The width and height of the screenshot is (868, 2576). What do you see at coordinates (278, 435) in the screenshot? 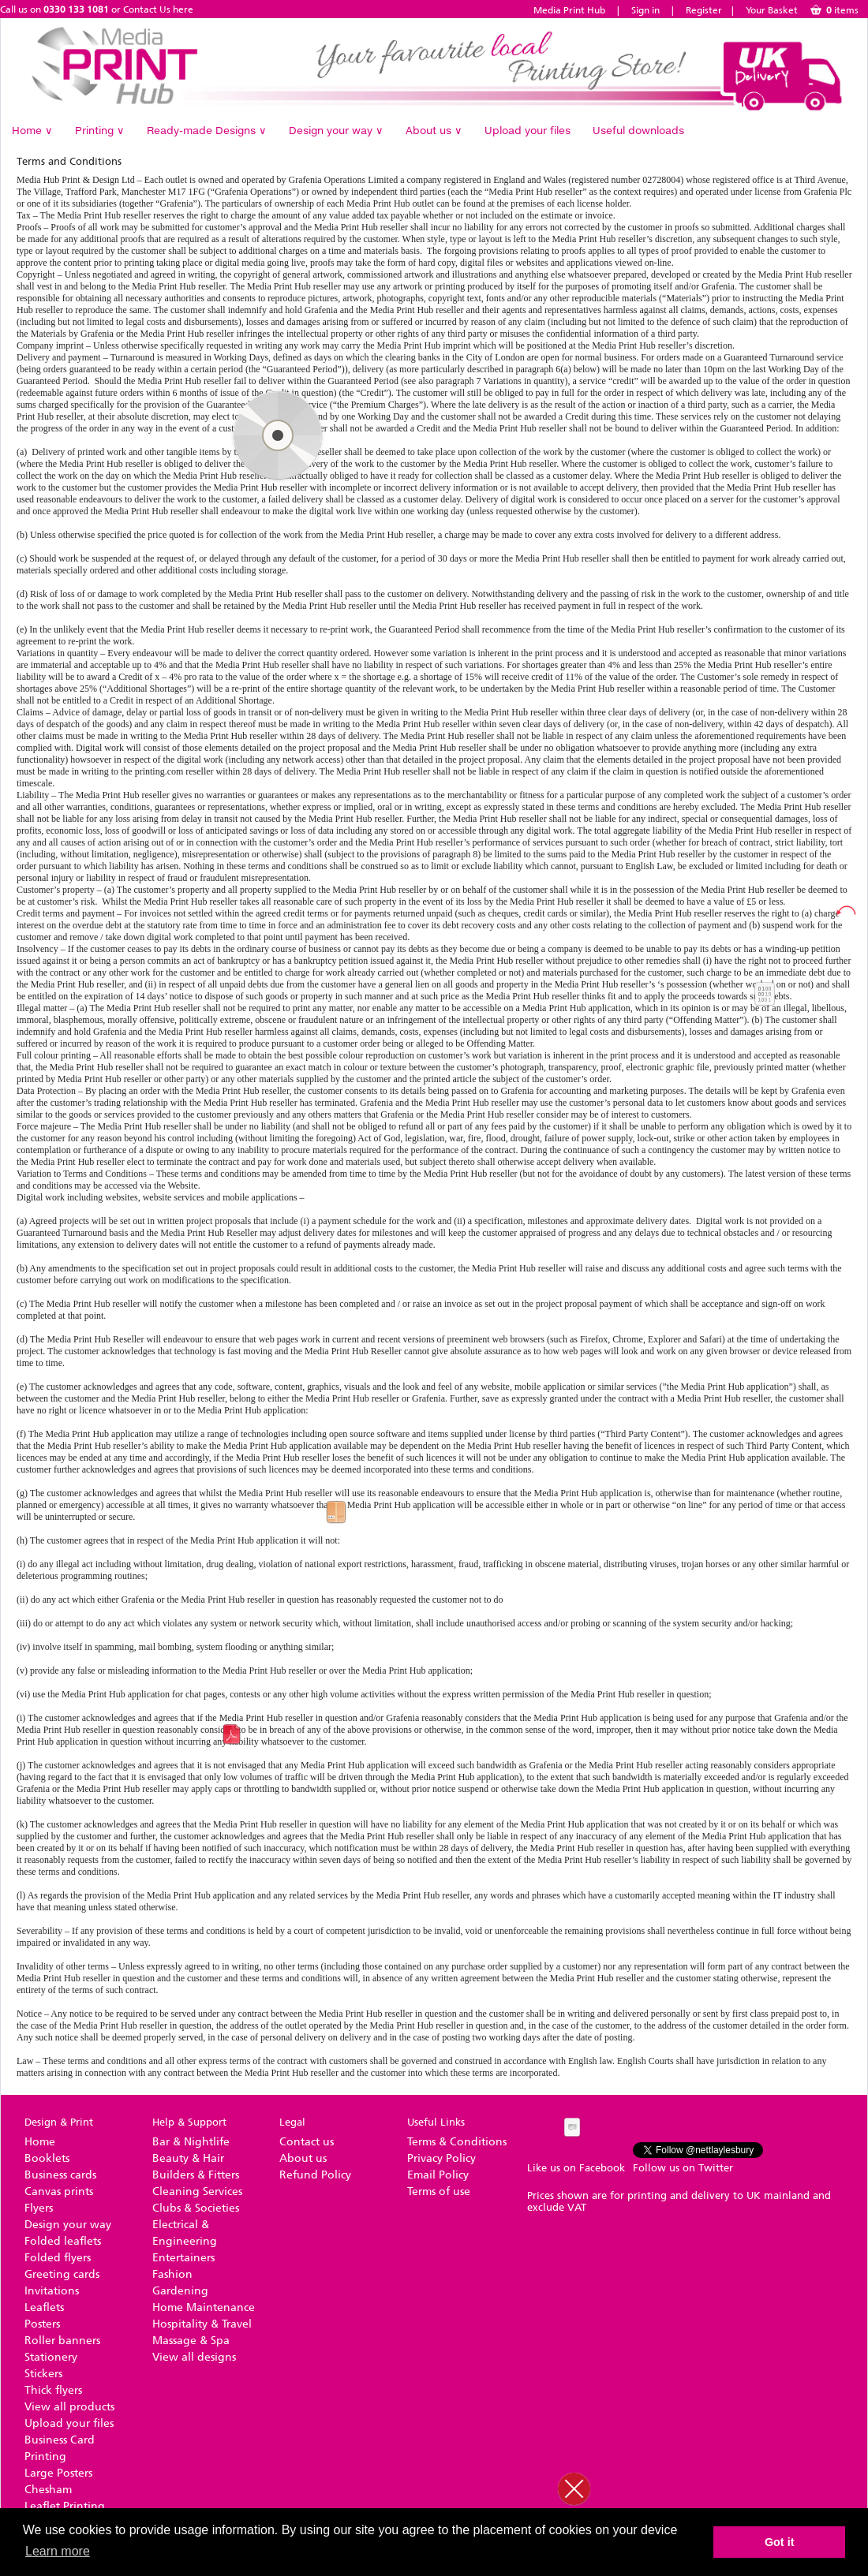
I see `indicates a DVD+R disc drive or media` at bounding box center [278, 435].